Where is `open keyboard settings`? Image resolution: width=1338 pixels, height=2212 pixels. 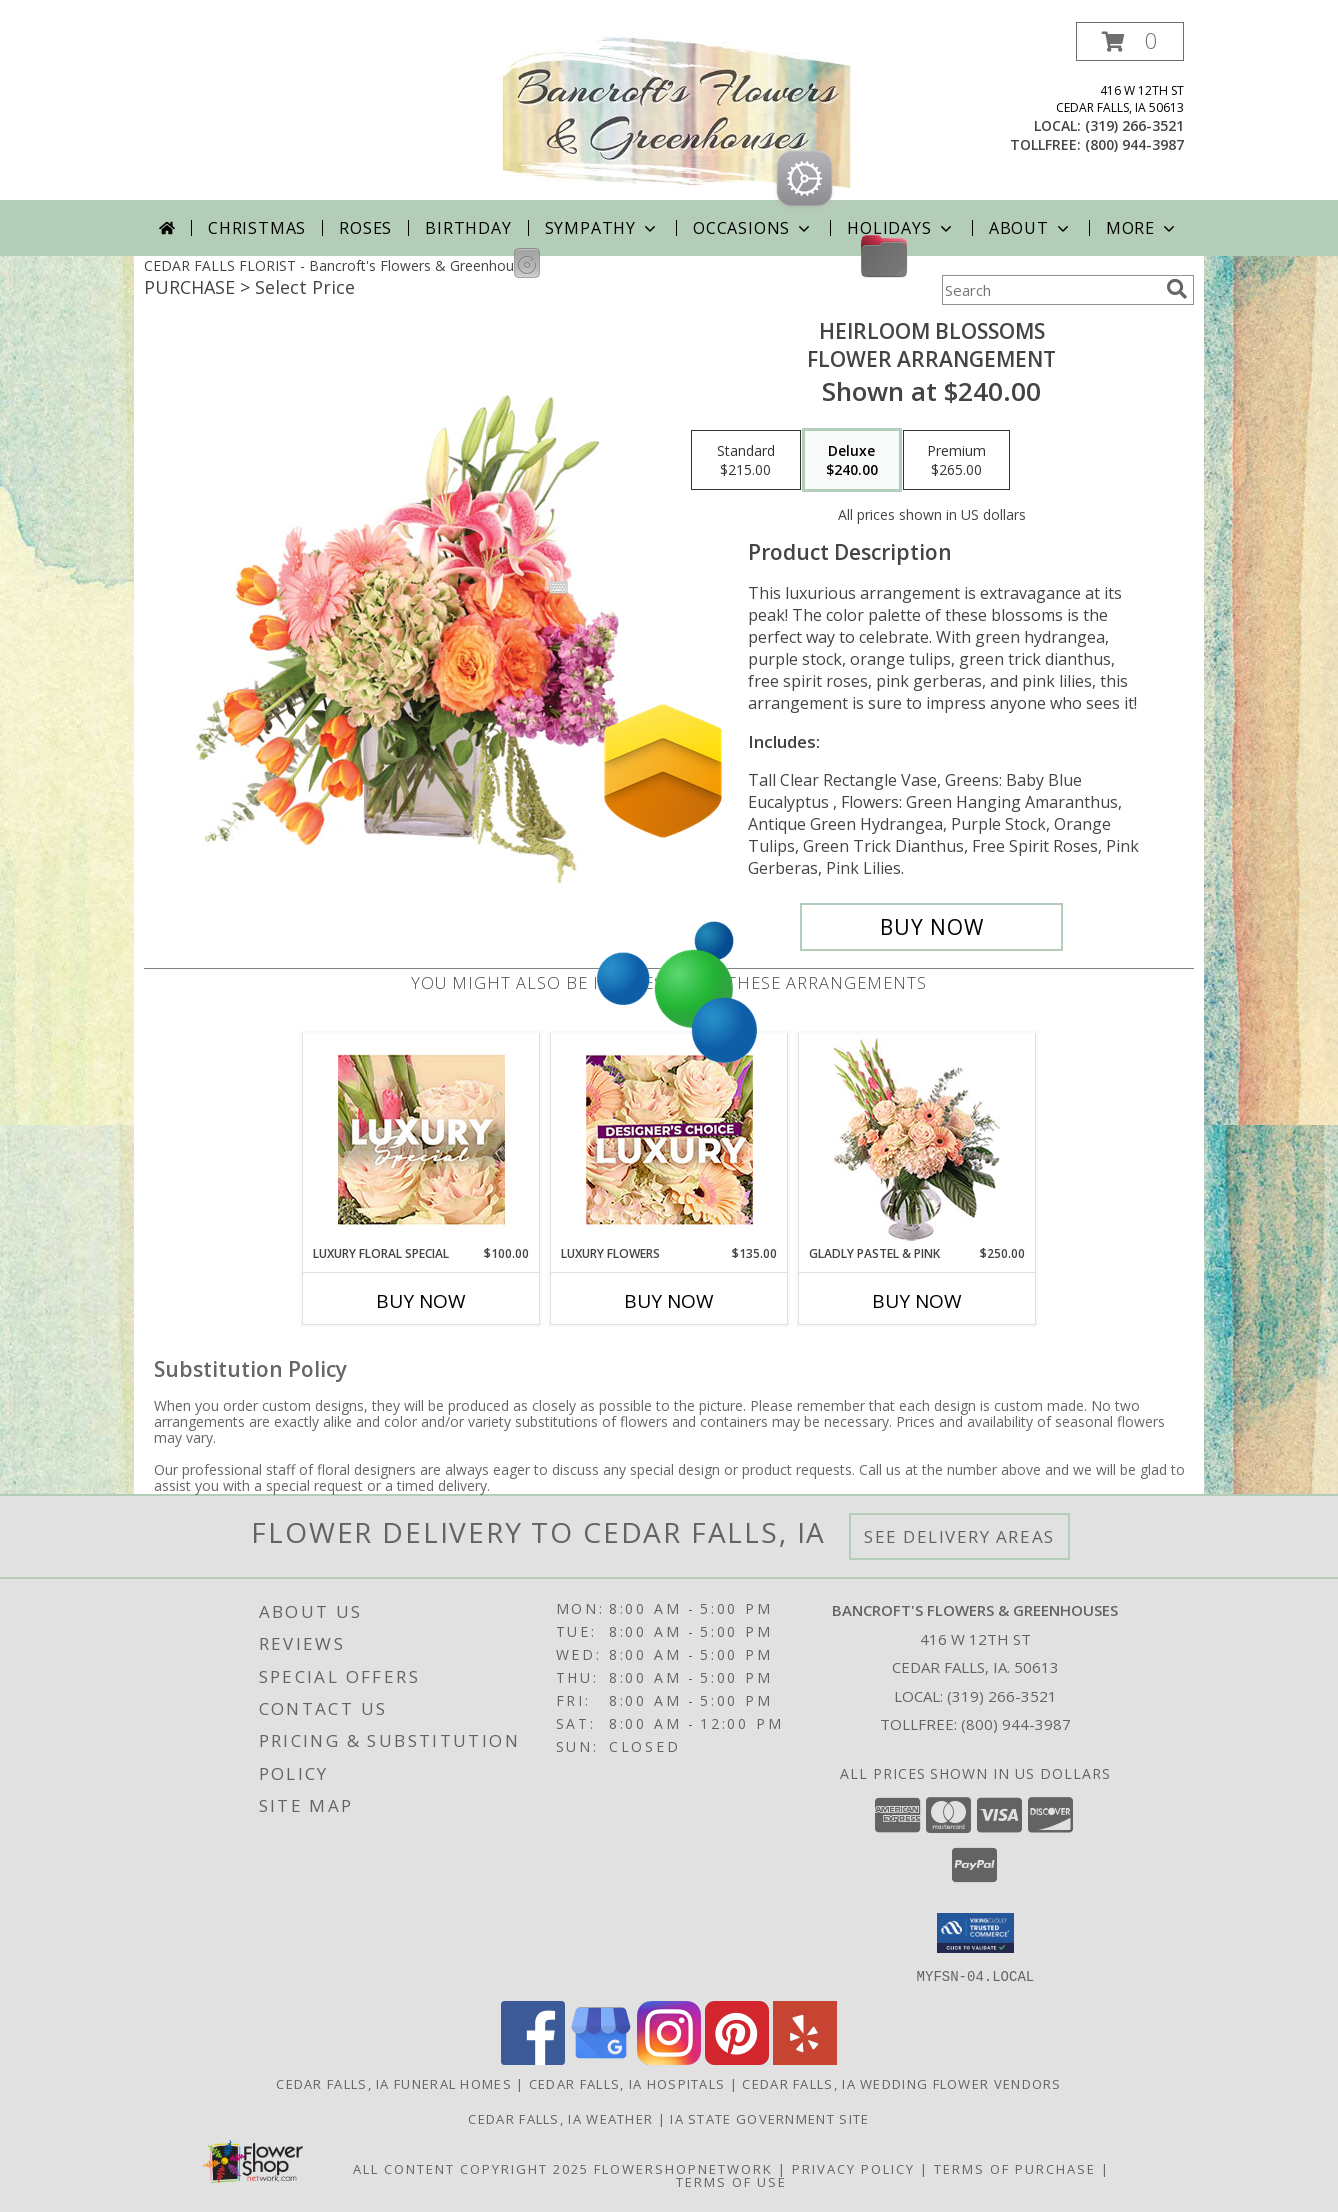
open keyboard settings is located at coordinates (558, 587).